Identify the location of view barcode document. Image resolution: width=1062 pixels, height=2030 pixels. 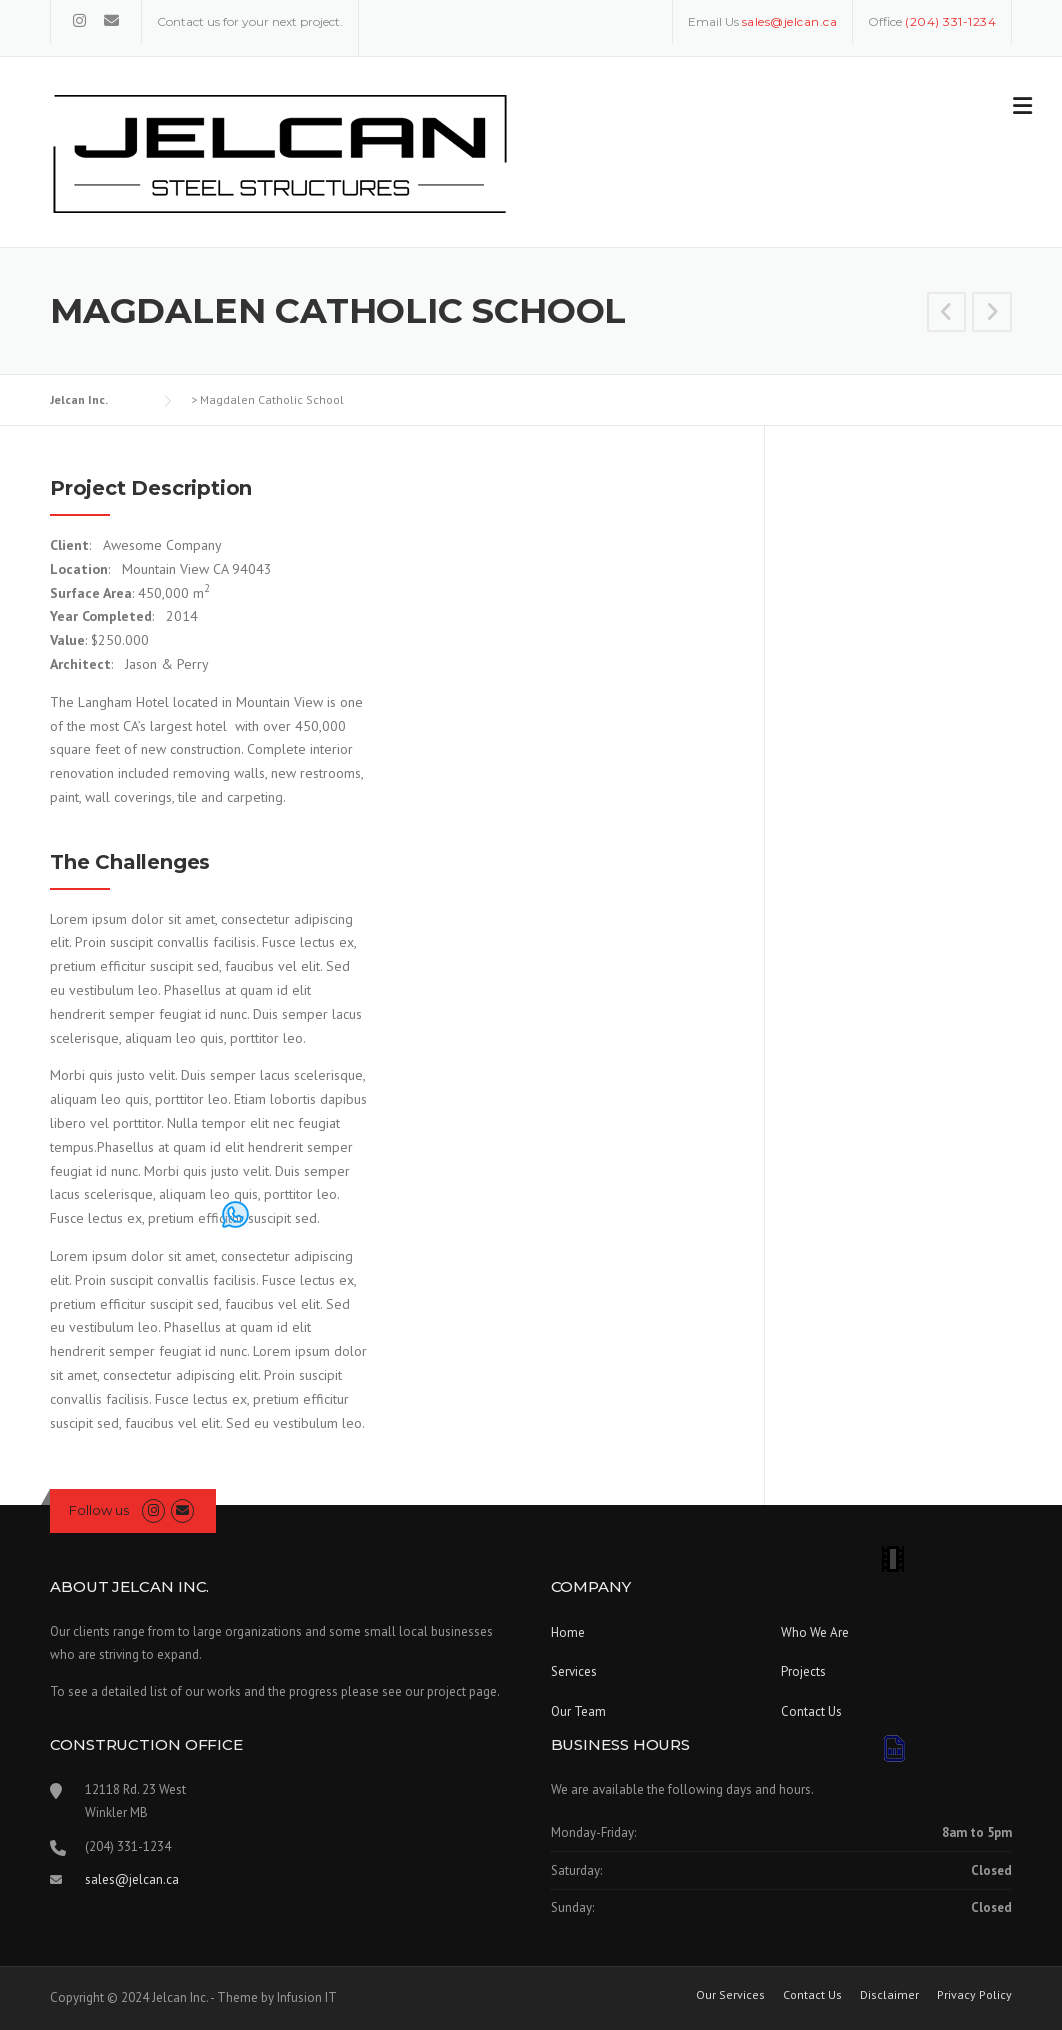
(894, 1748).